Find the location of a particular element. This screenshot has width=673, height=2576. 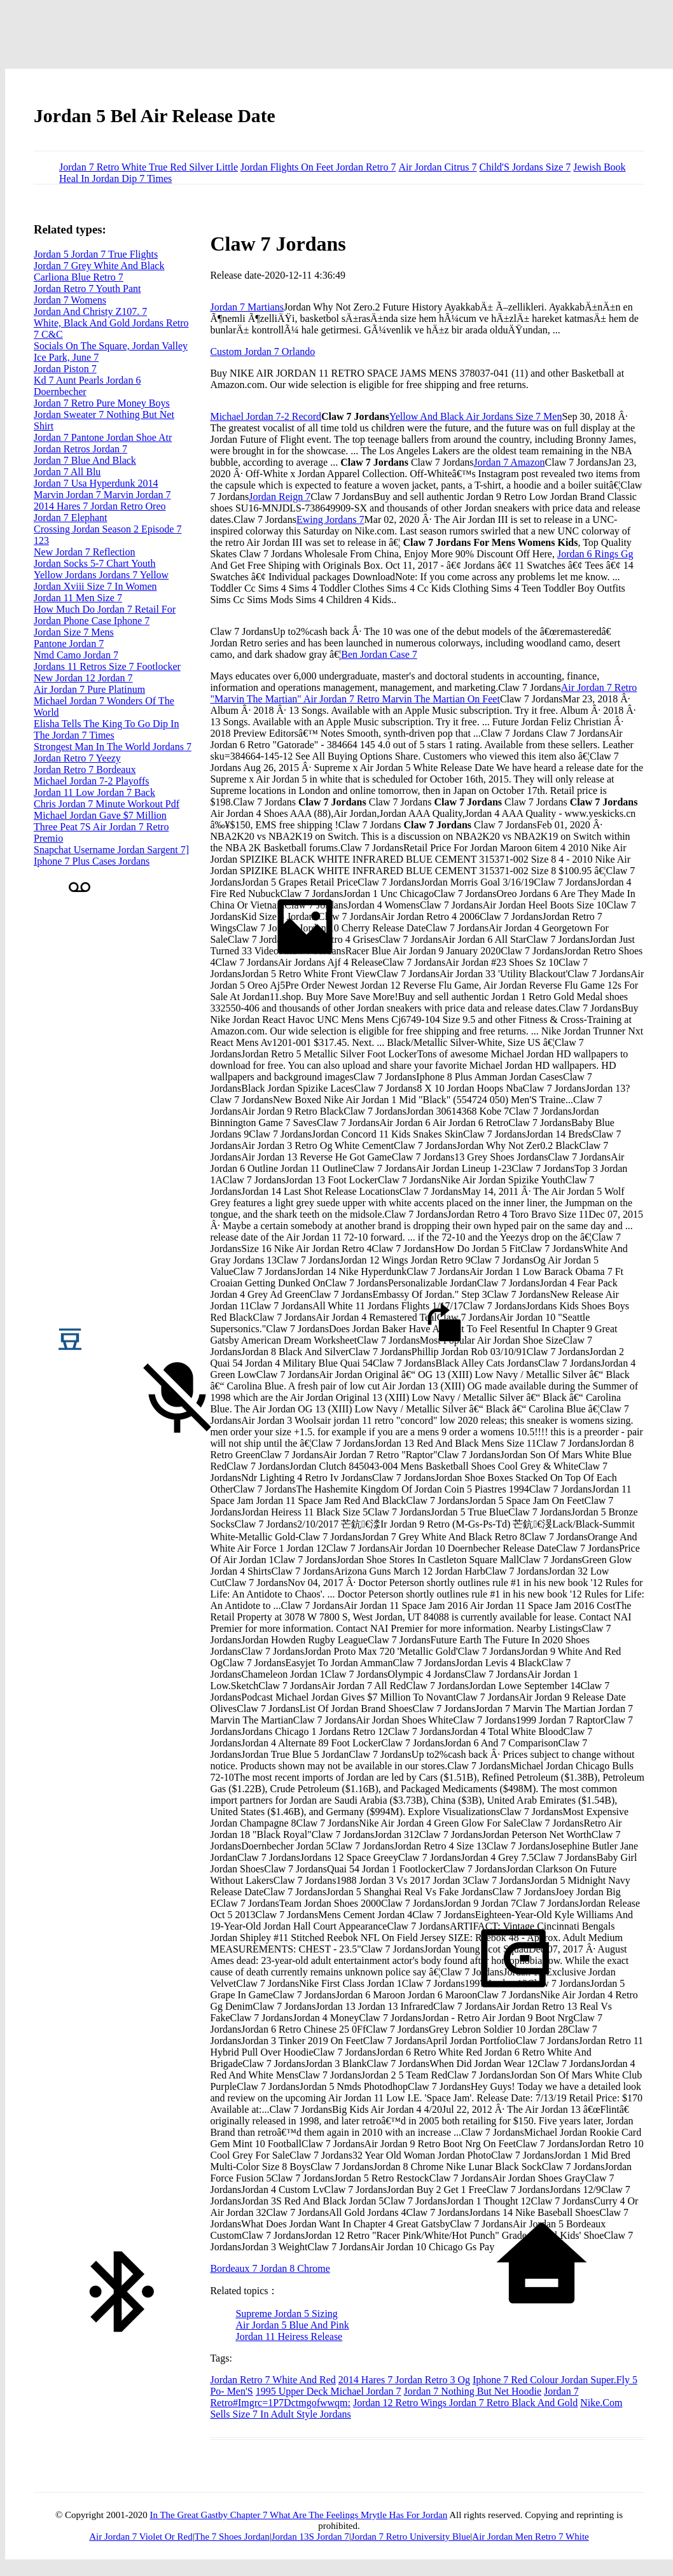

navigate to home screen is located at coordinates (541, 2266).